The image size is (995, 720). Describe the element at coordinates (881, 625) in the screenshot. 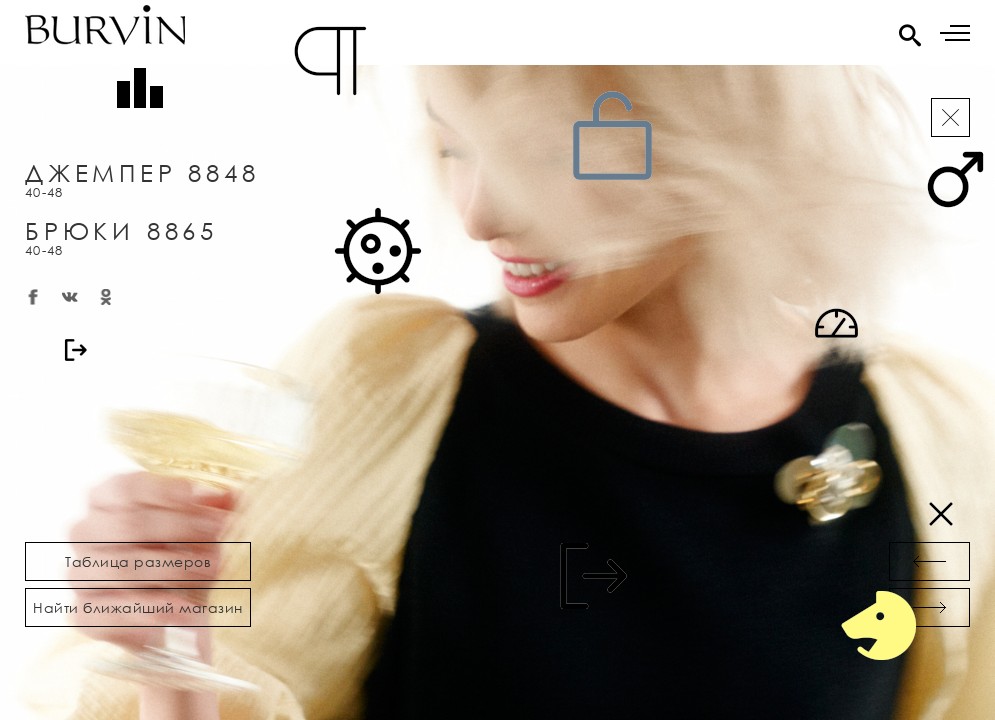

I see `access equestrian or horse-related features` at that location.